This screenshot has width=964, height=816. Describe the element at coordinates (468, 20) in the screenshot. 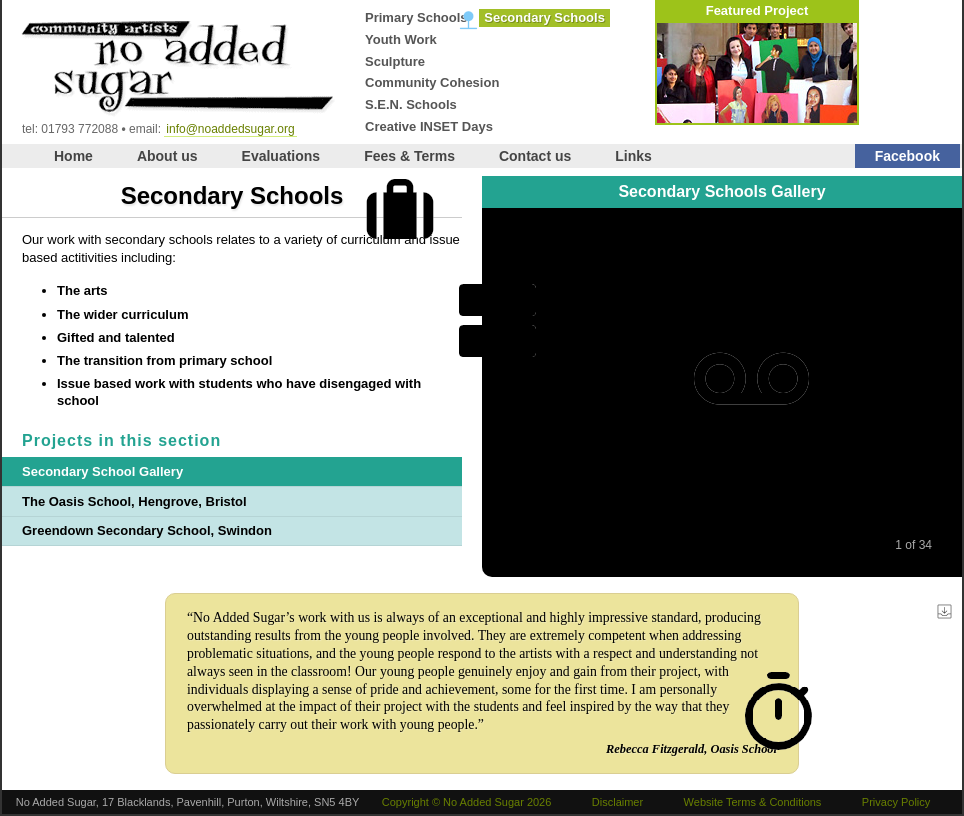

I see `mark a location on the map` at that location.